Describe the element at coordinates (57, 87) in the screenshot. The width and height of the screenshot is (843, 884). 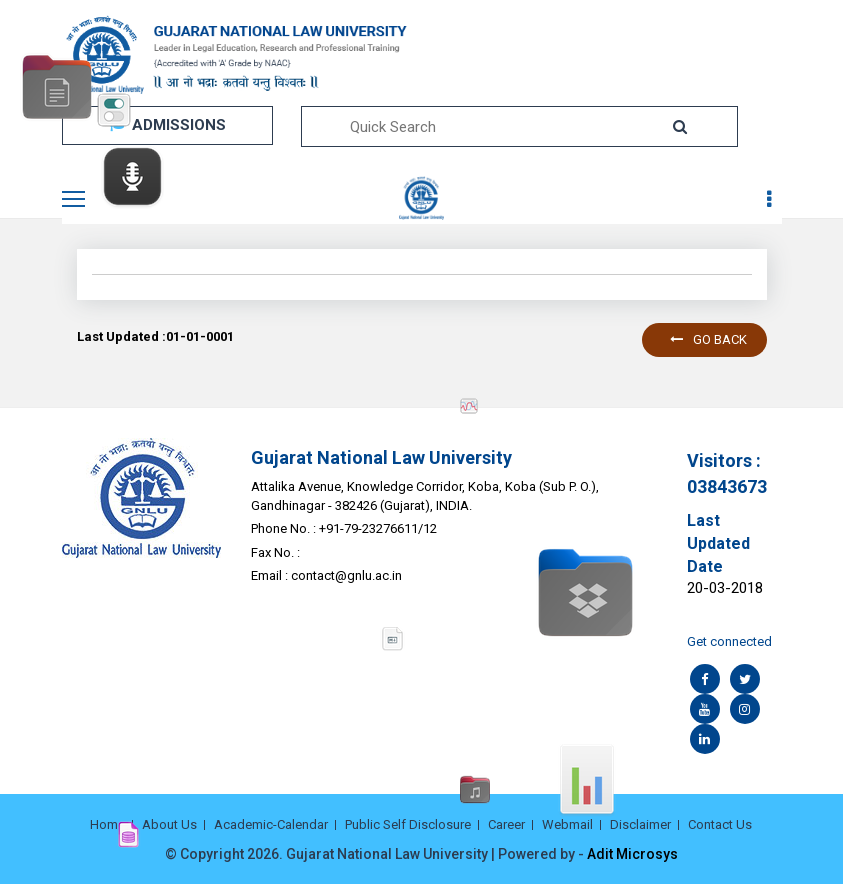
I see `open your documents folder` at that location.